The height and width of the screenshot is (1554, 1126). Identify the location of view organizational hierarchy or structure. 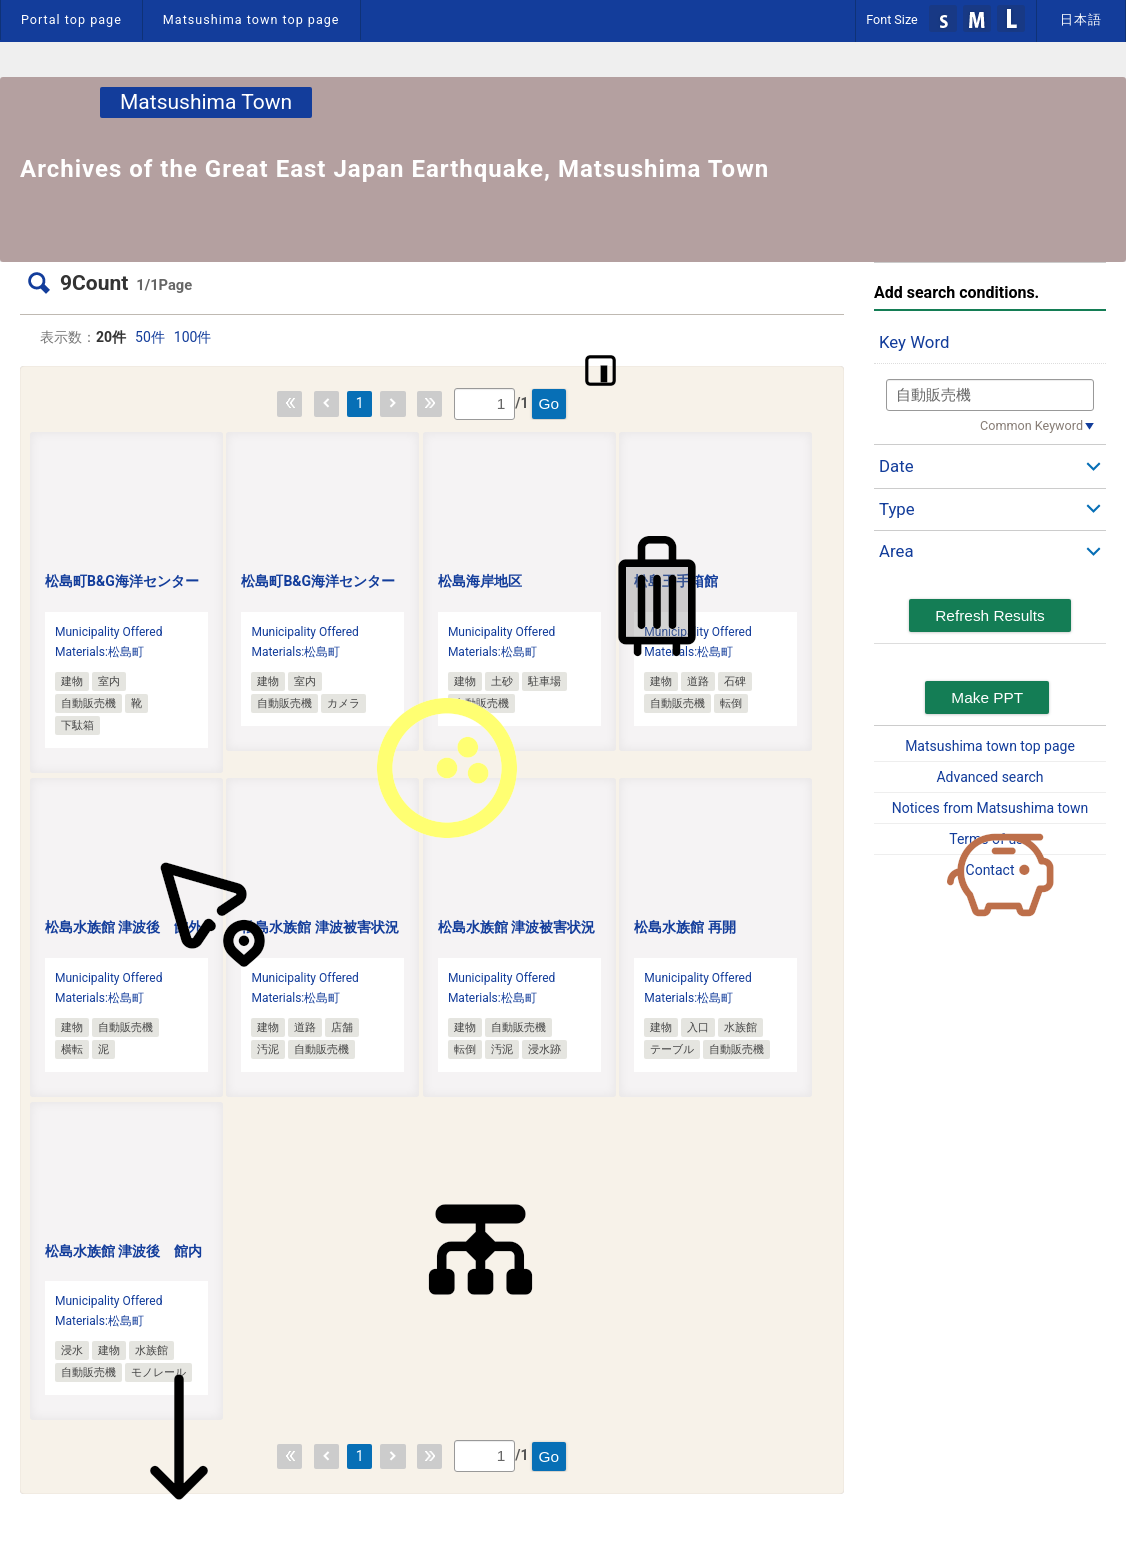
(480, 1249).